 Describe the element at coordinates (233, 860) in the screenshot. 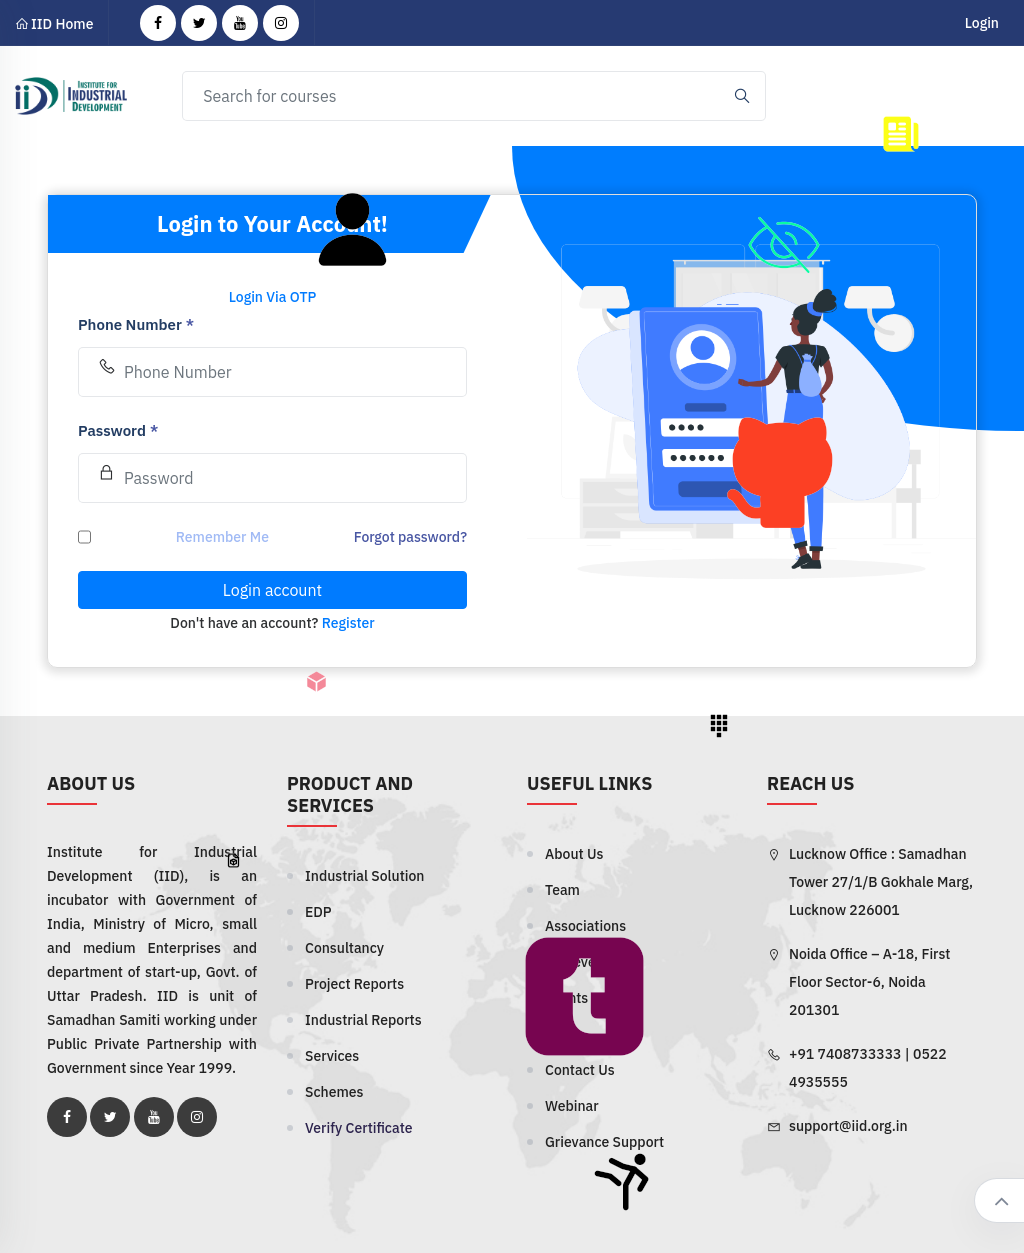

I see `open a 3d model file` at that location.